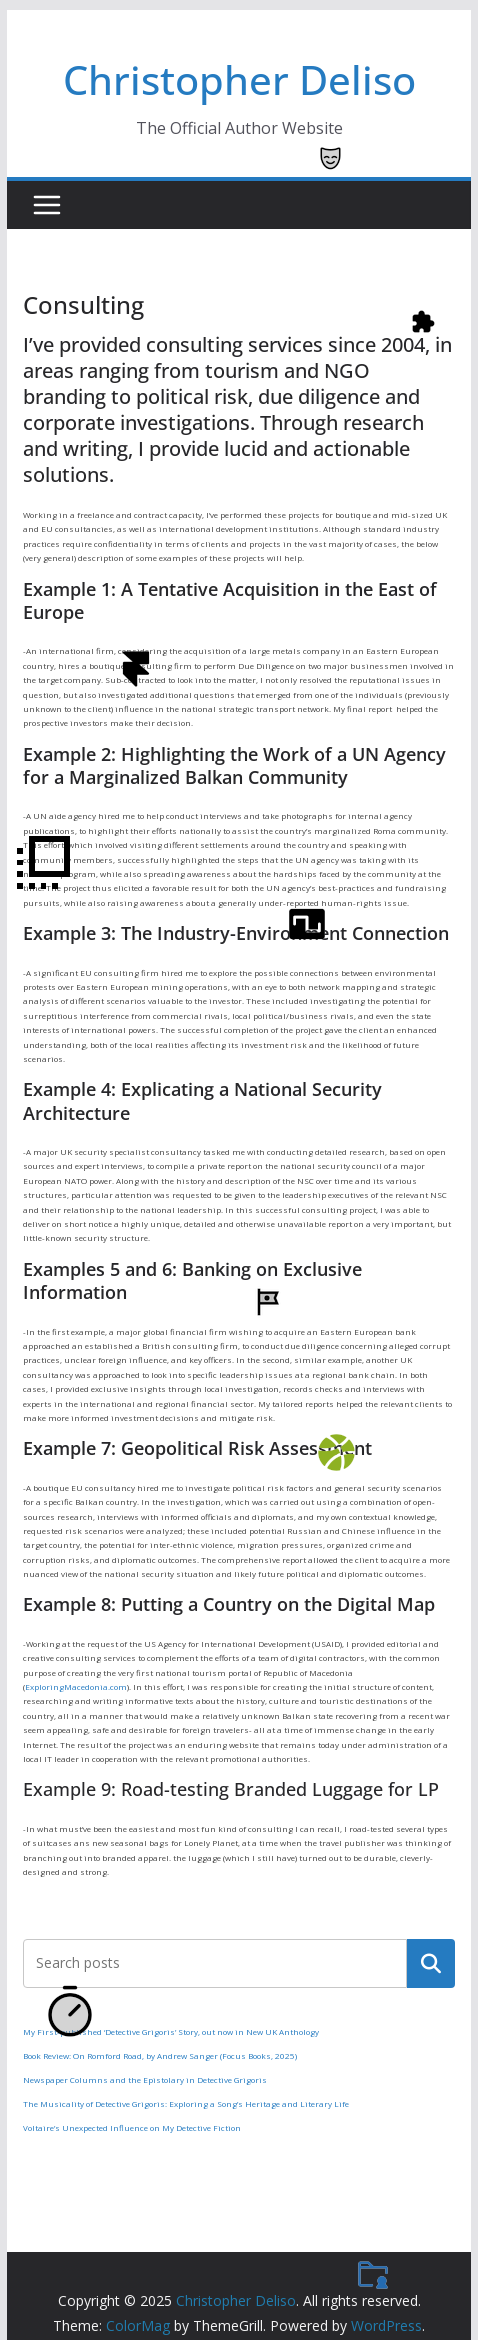  I want to click on toggle square wave audio signal, so click(307, 924).